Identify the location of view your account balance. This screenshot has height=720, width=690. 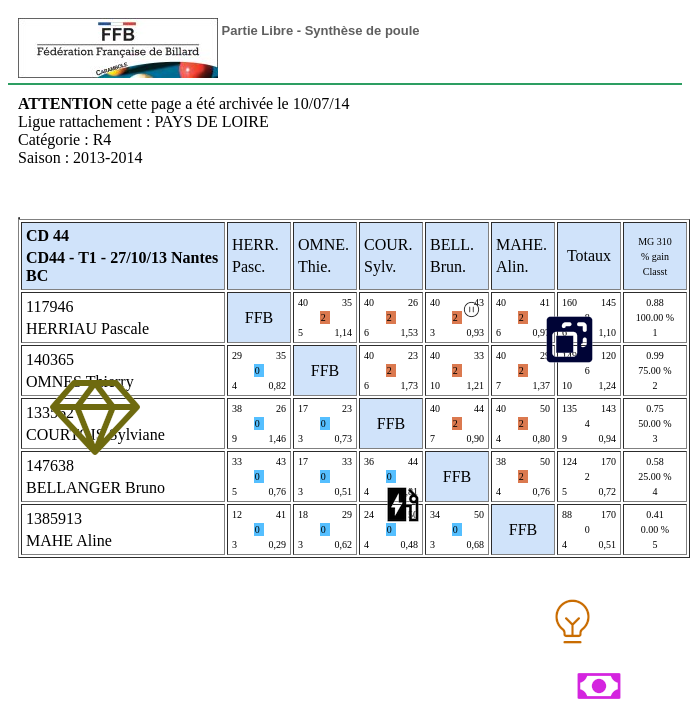
(599, 686).